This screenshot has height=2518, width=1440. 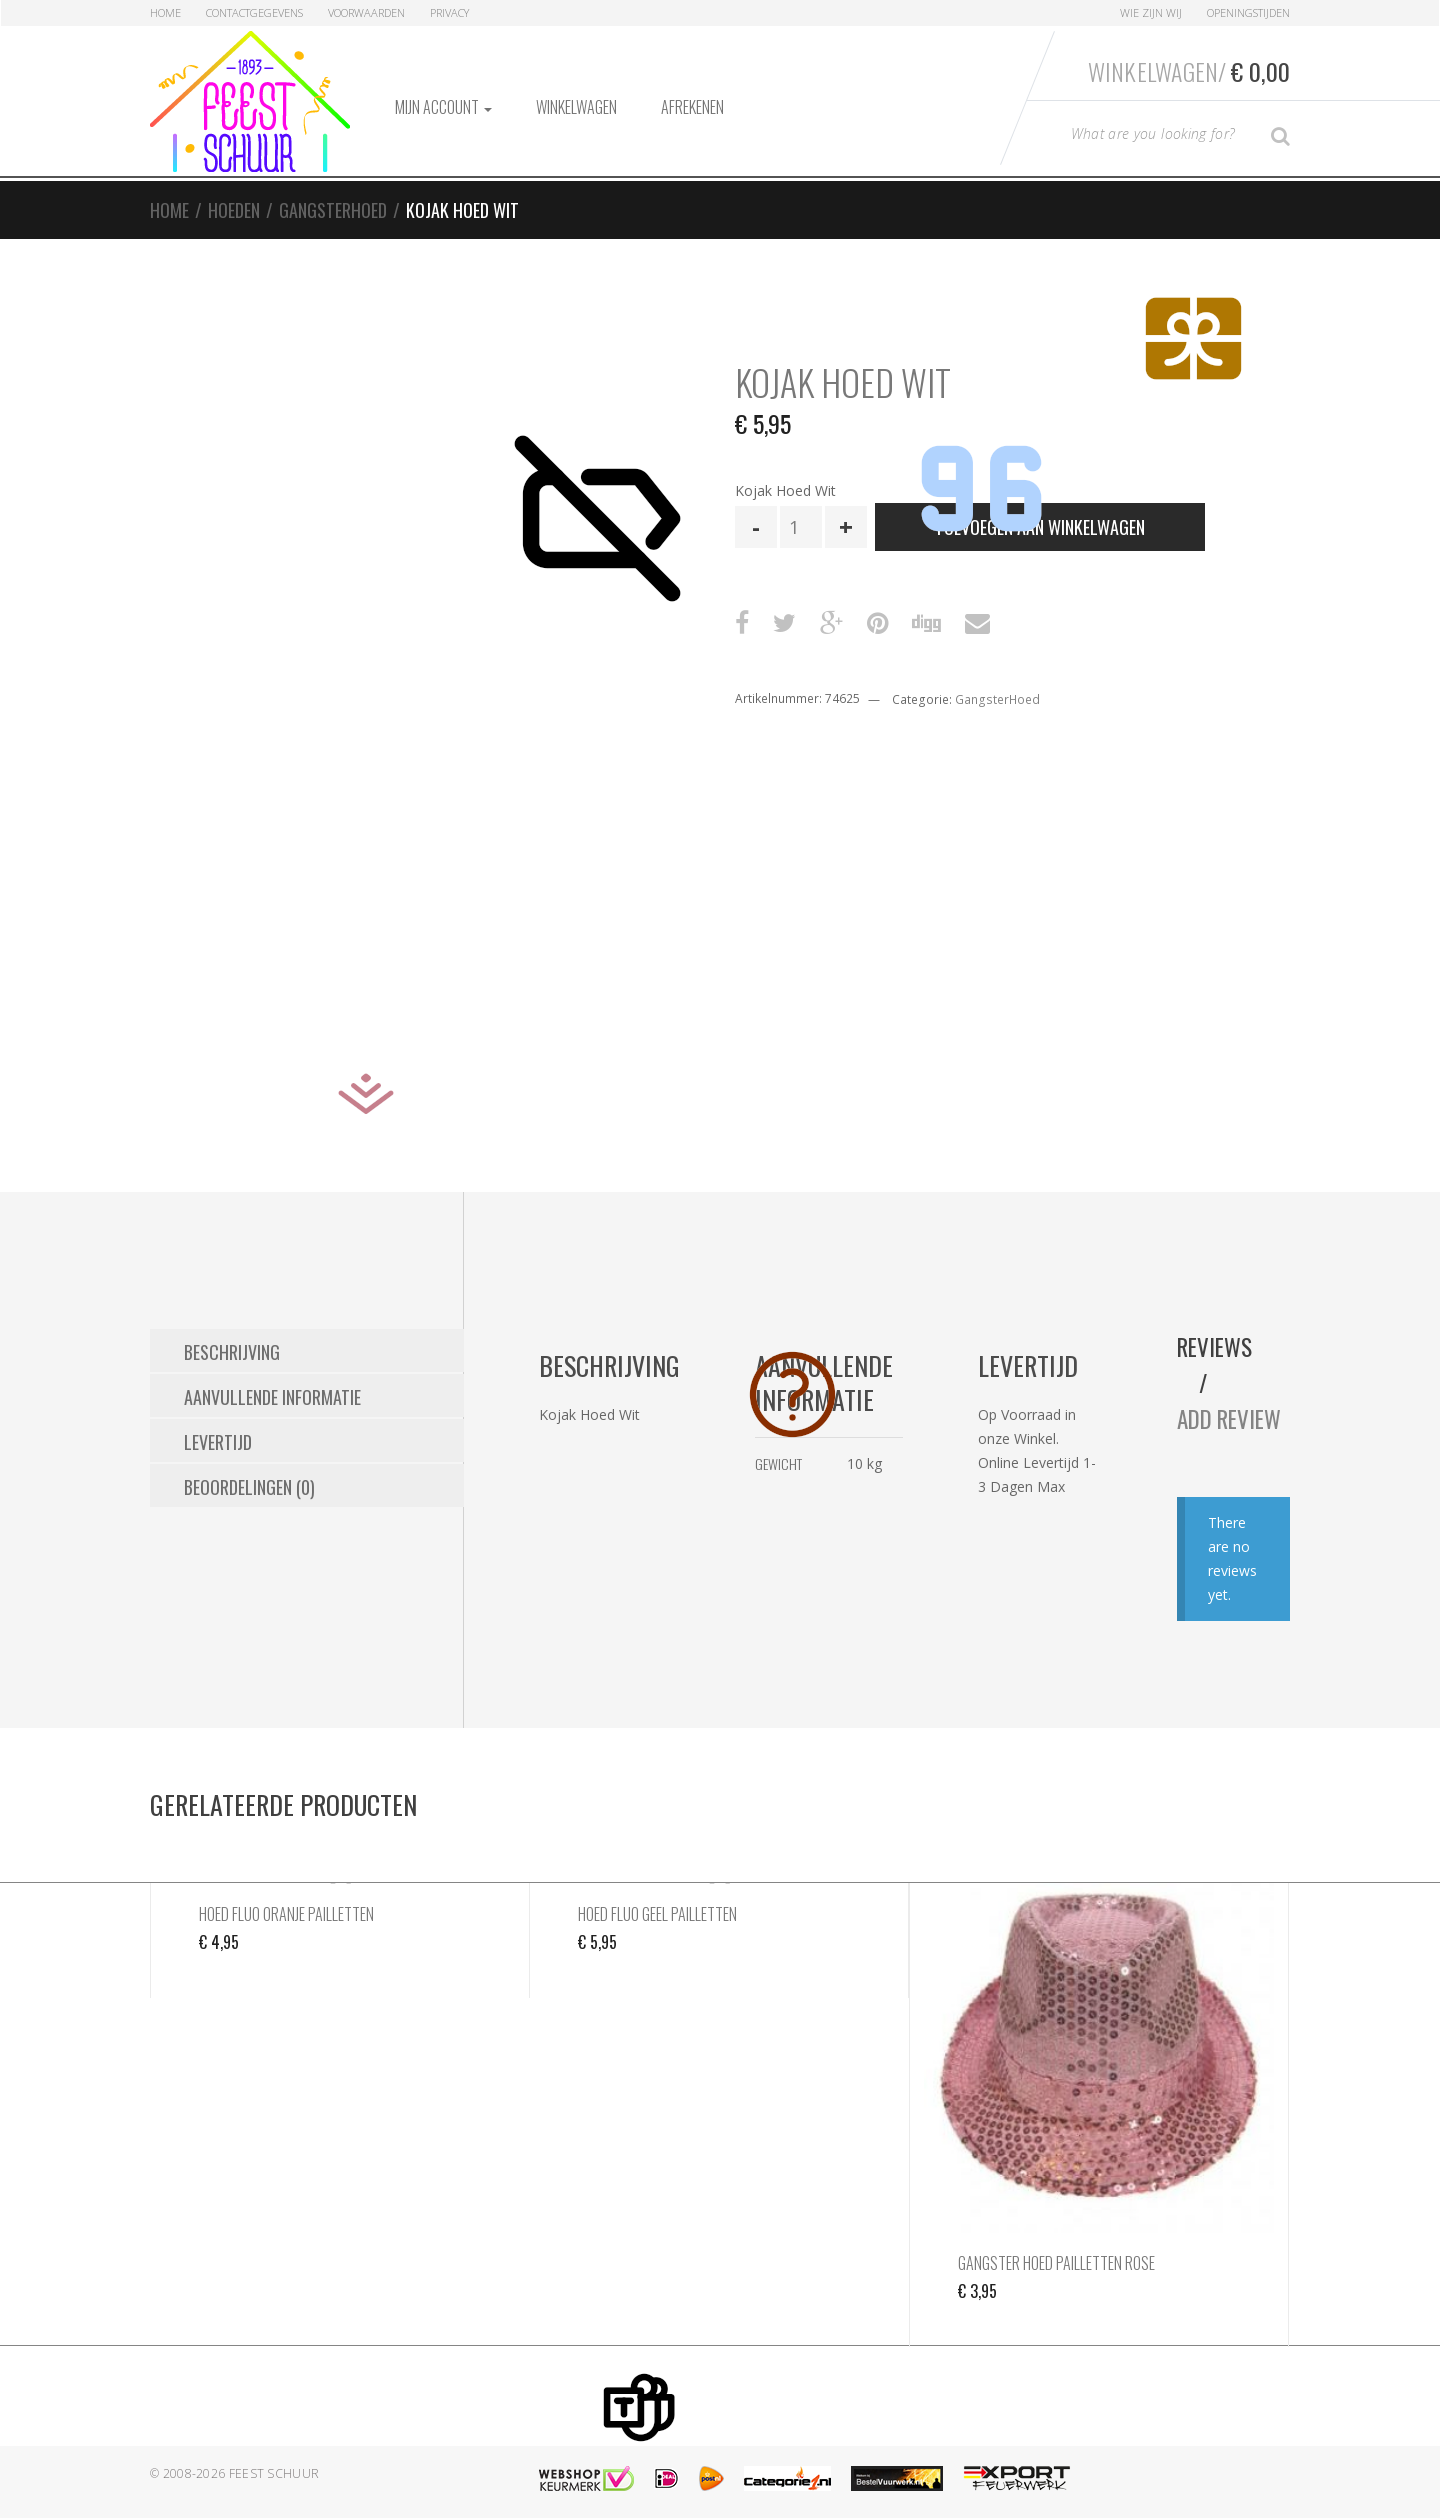 What do you see at coordinates (1193, 338) in the screenshot?
I see `view or redeem a gift` at bounding box center [1193, 338].